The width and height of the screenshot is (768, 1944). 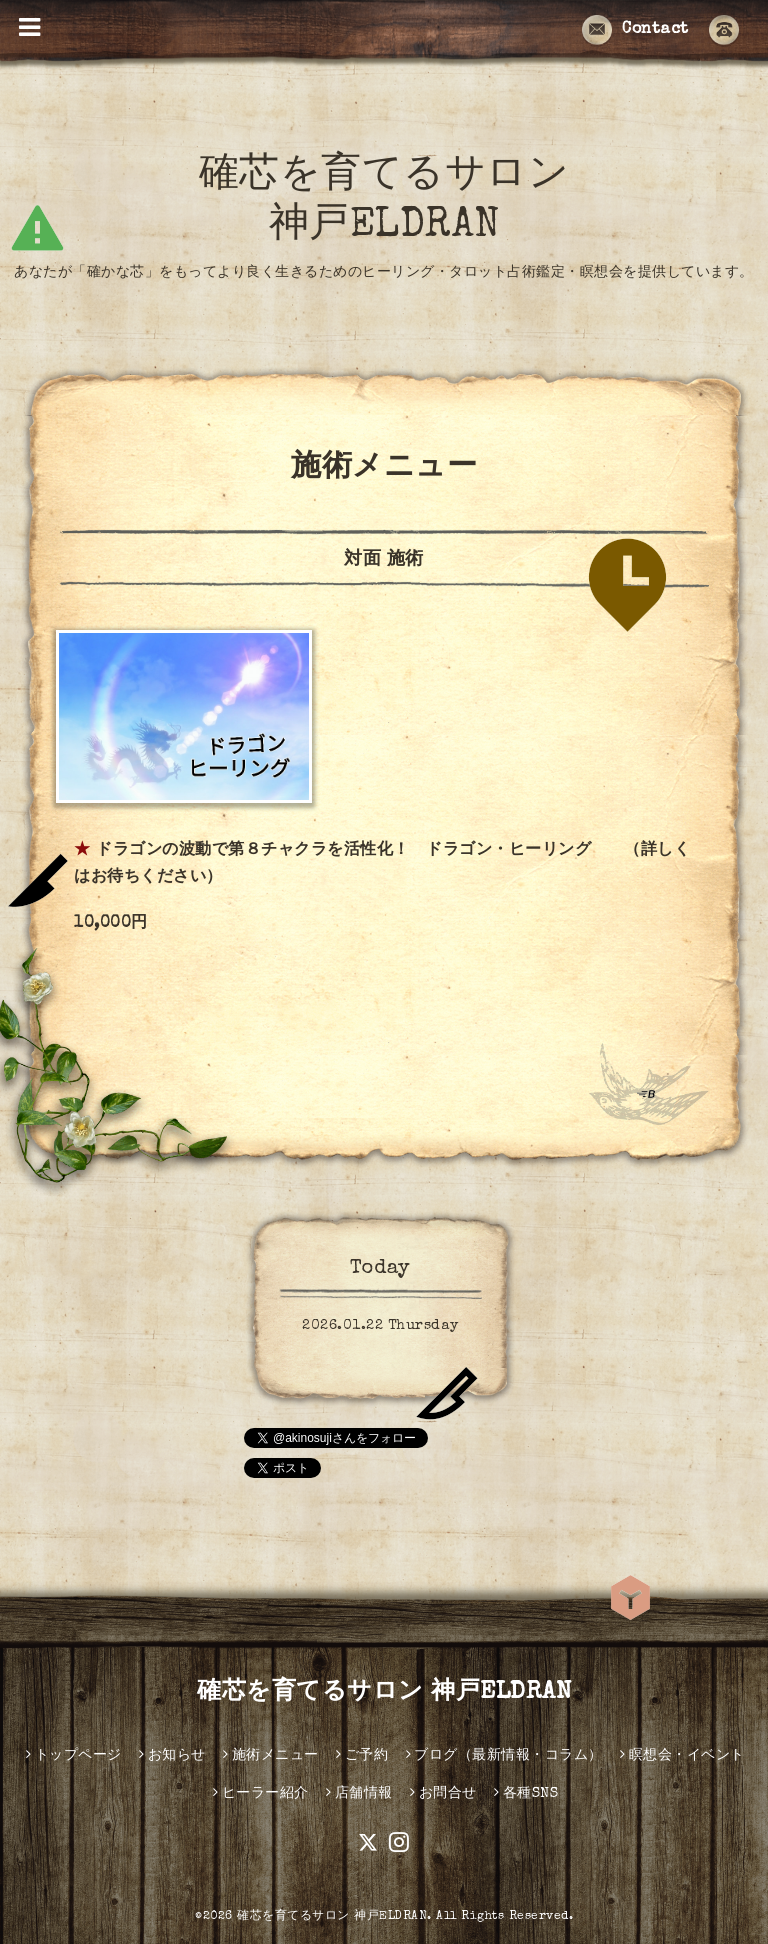 I want to click on slice or cut selected elements, so click(x=447, y=1393).